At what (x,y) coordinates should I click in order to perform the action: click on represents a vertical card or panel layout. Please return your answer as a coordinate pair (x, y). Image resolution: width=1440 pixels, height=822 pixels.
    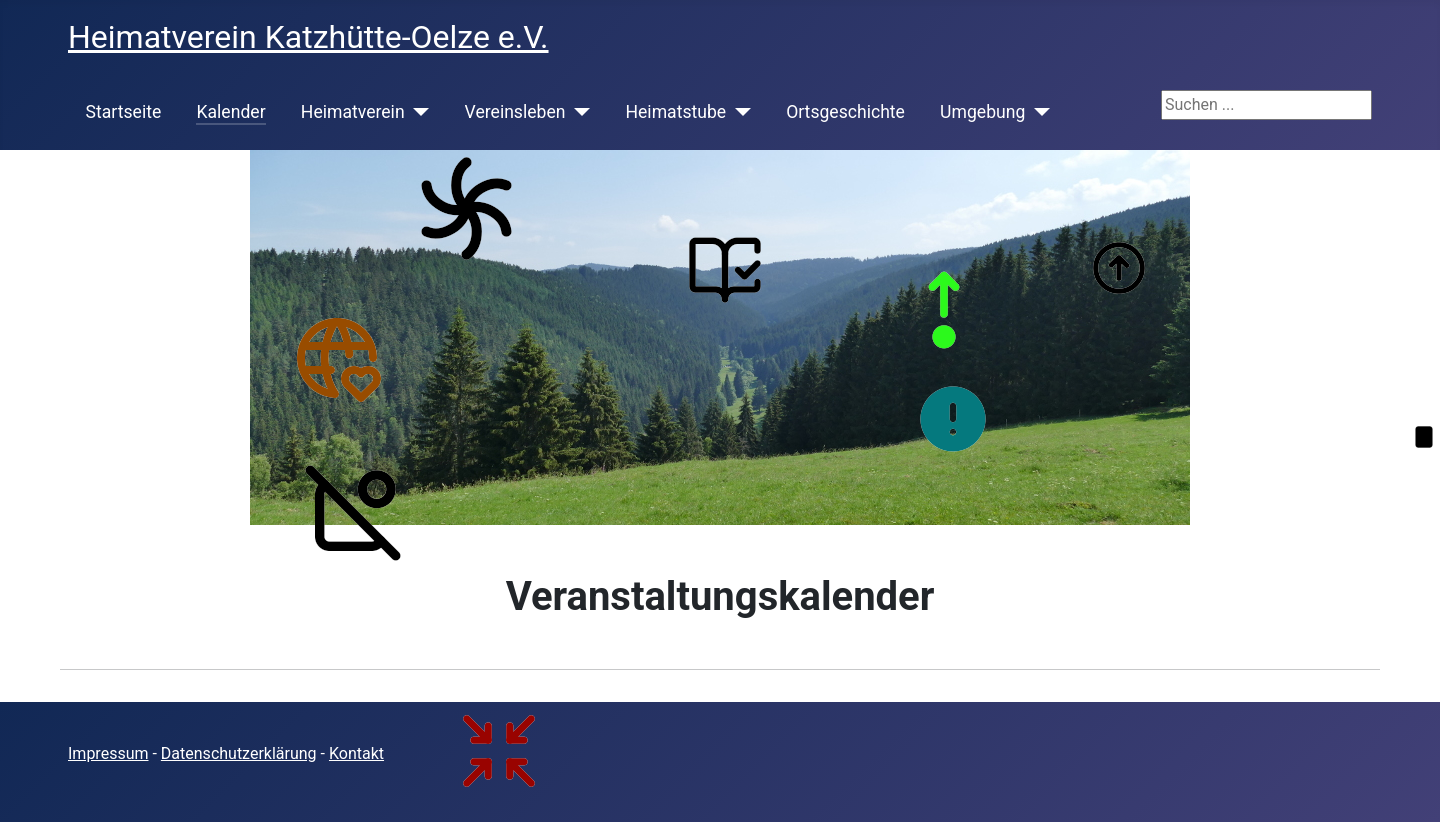
    Looking at the image, I should click on (1424, 437).